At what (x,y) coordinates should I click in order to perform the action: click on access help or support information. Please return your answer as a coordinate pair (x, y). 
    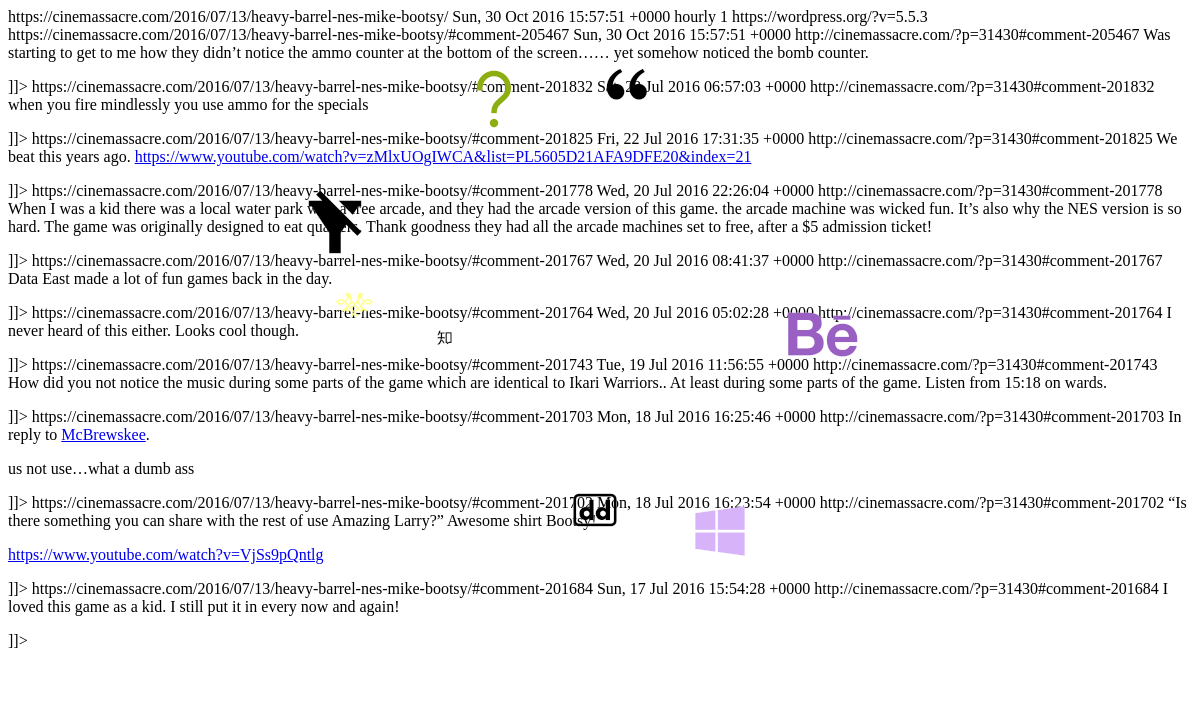
    Looking at the image, I should click on (494, 99).